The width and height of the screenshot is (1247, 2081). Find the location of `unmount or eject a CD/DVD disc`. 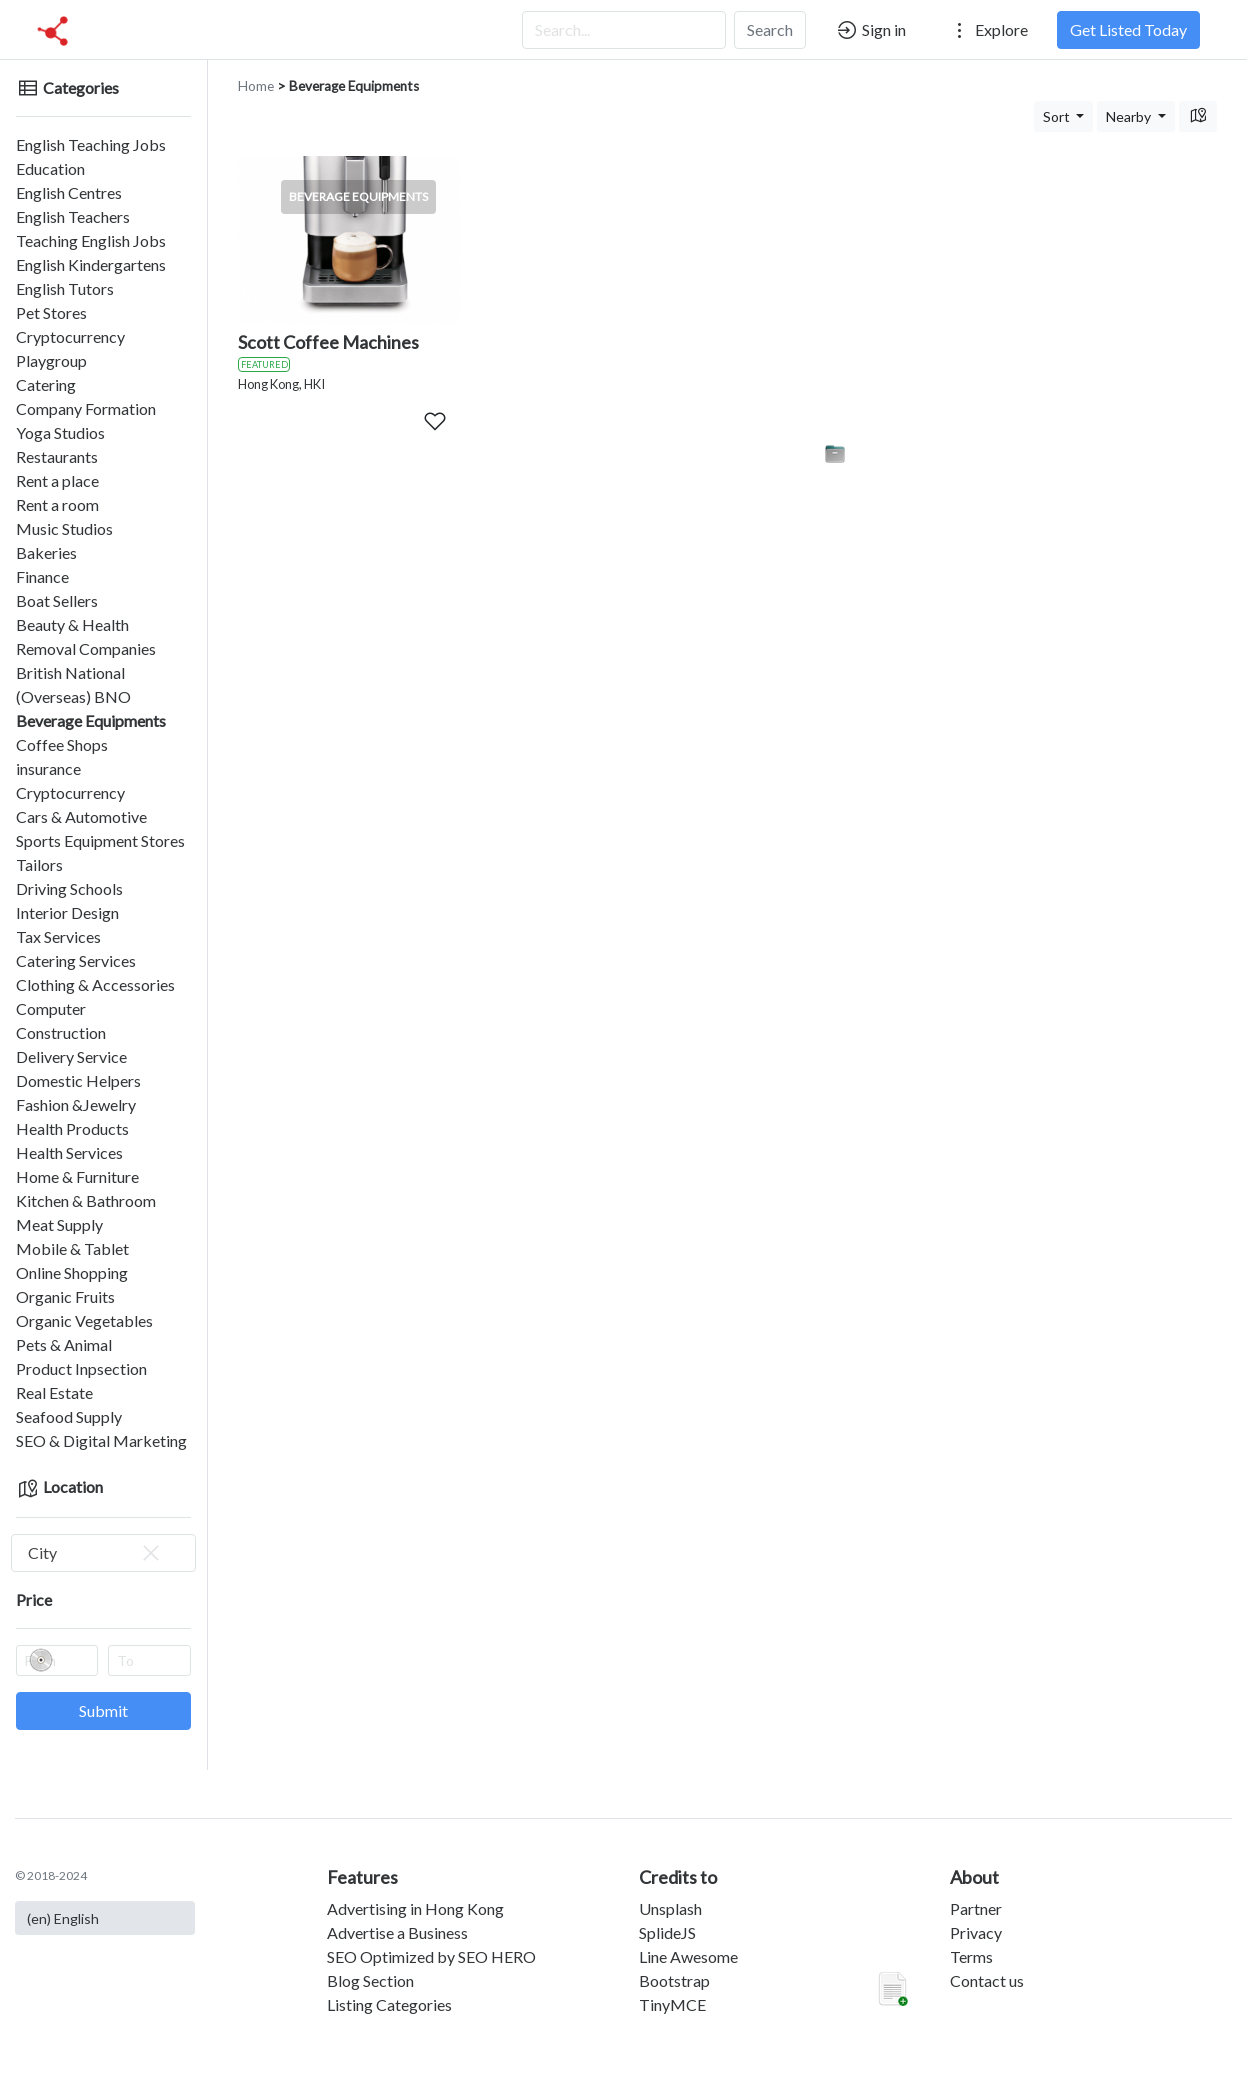

unmount or eject a CD/DVD disc is located at coordinates (41, 1660).